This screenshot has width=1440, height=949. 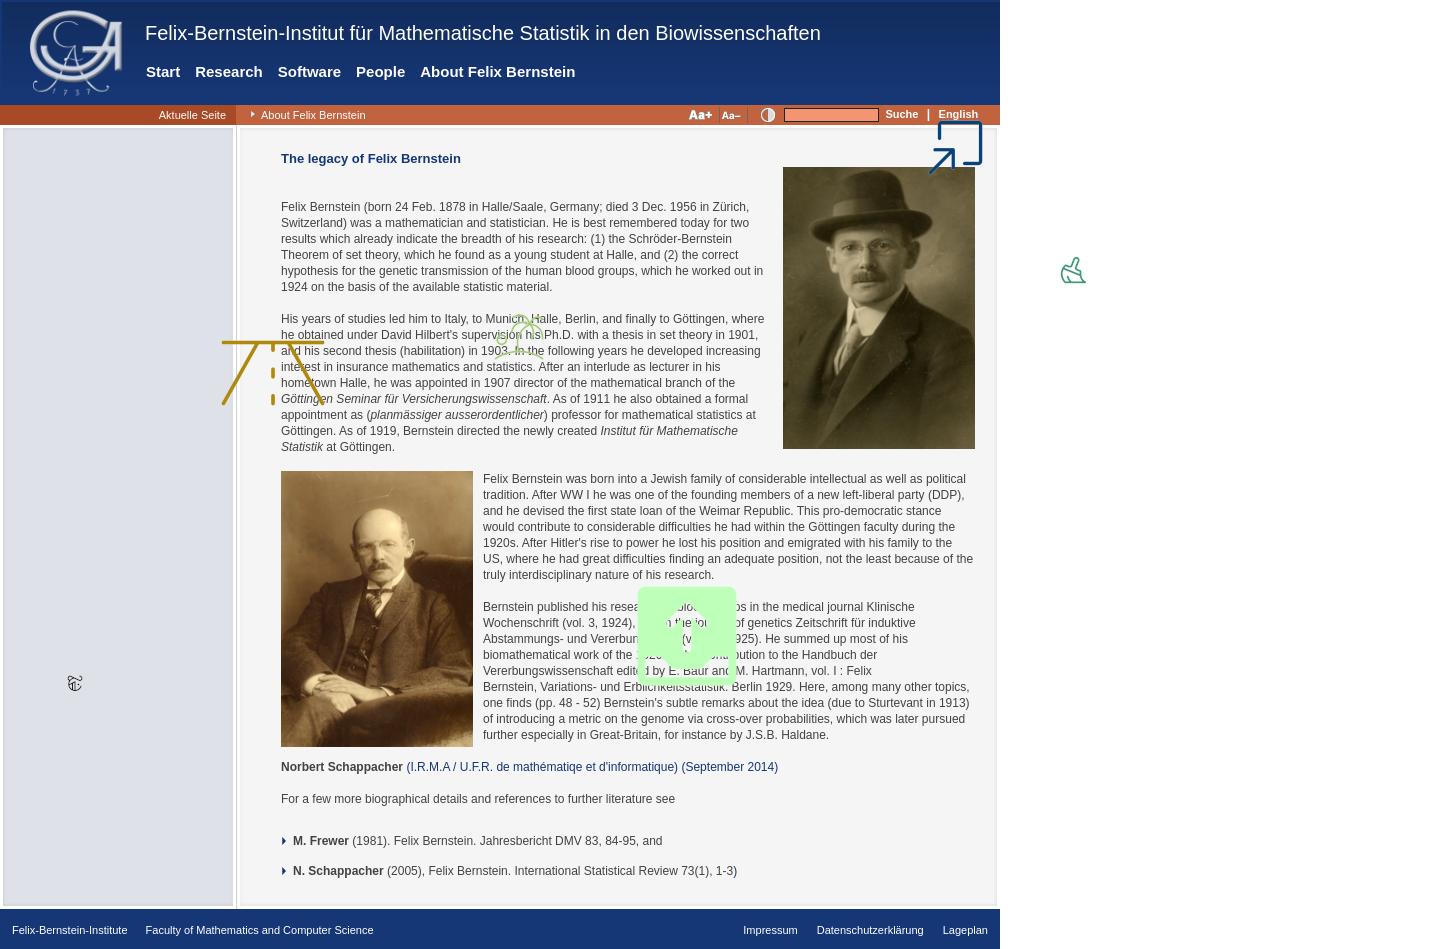 I want to click on open the New York Times app, so click(x=75, y=683).